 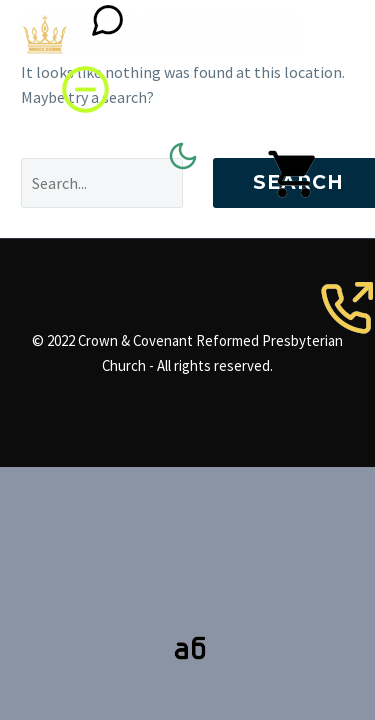 I want to click on open messaging or chat, so click(x=107, y=20).